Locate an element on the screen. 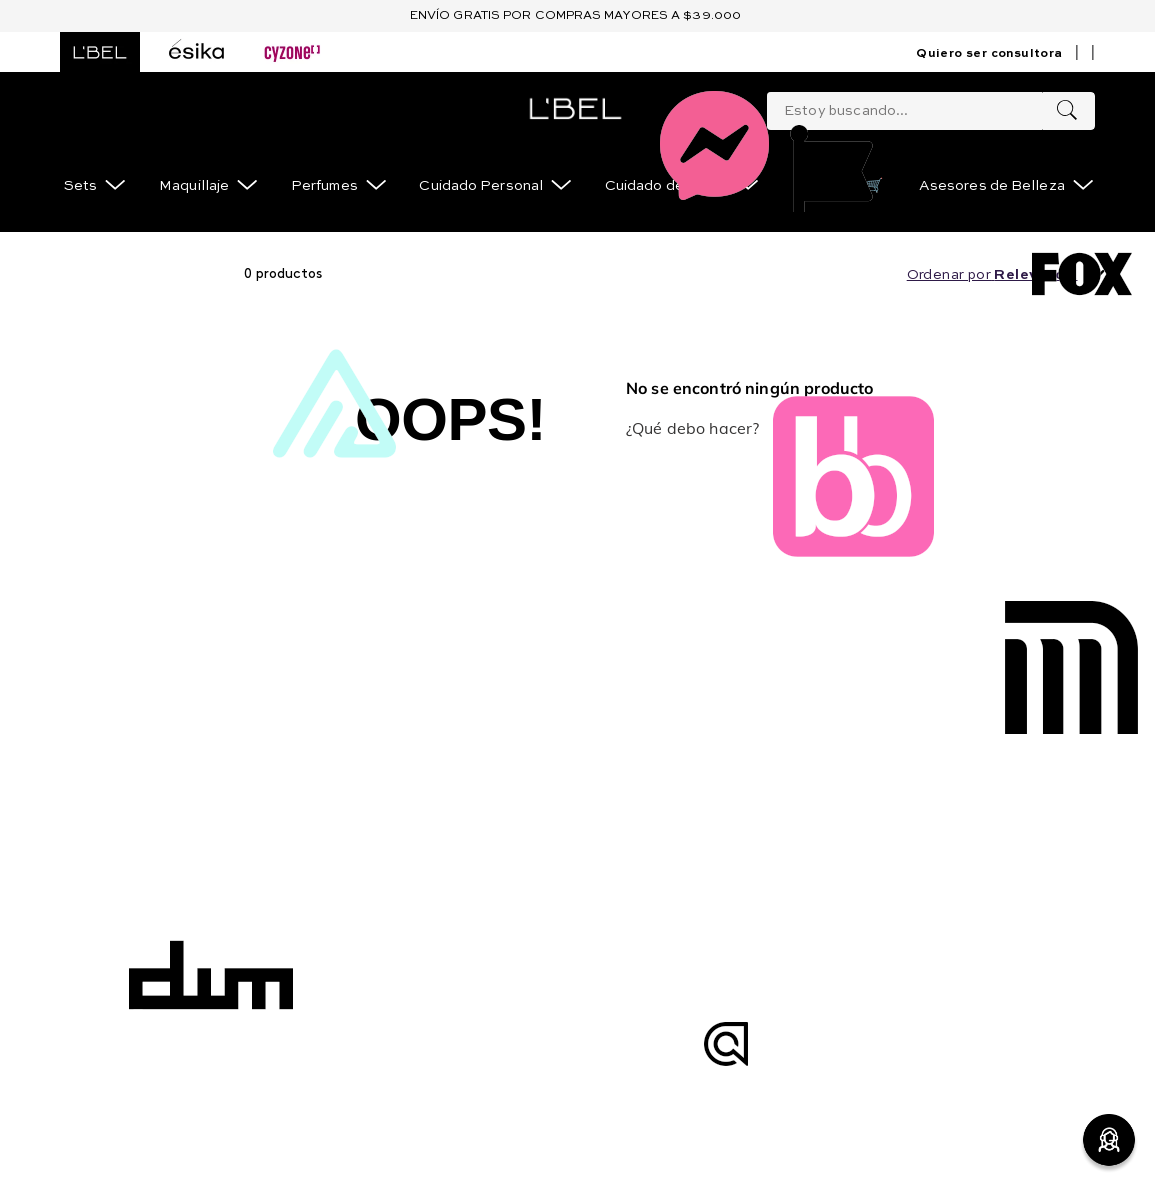 This screenshot has height=1190, width=1155. font awesome brand logo is located at coordinates (831, 168).